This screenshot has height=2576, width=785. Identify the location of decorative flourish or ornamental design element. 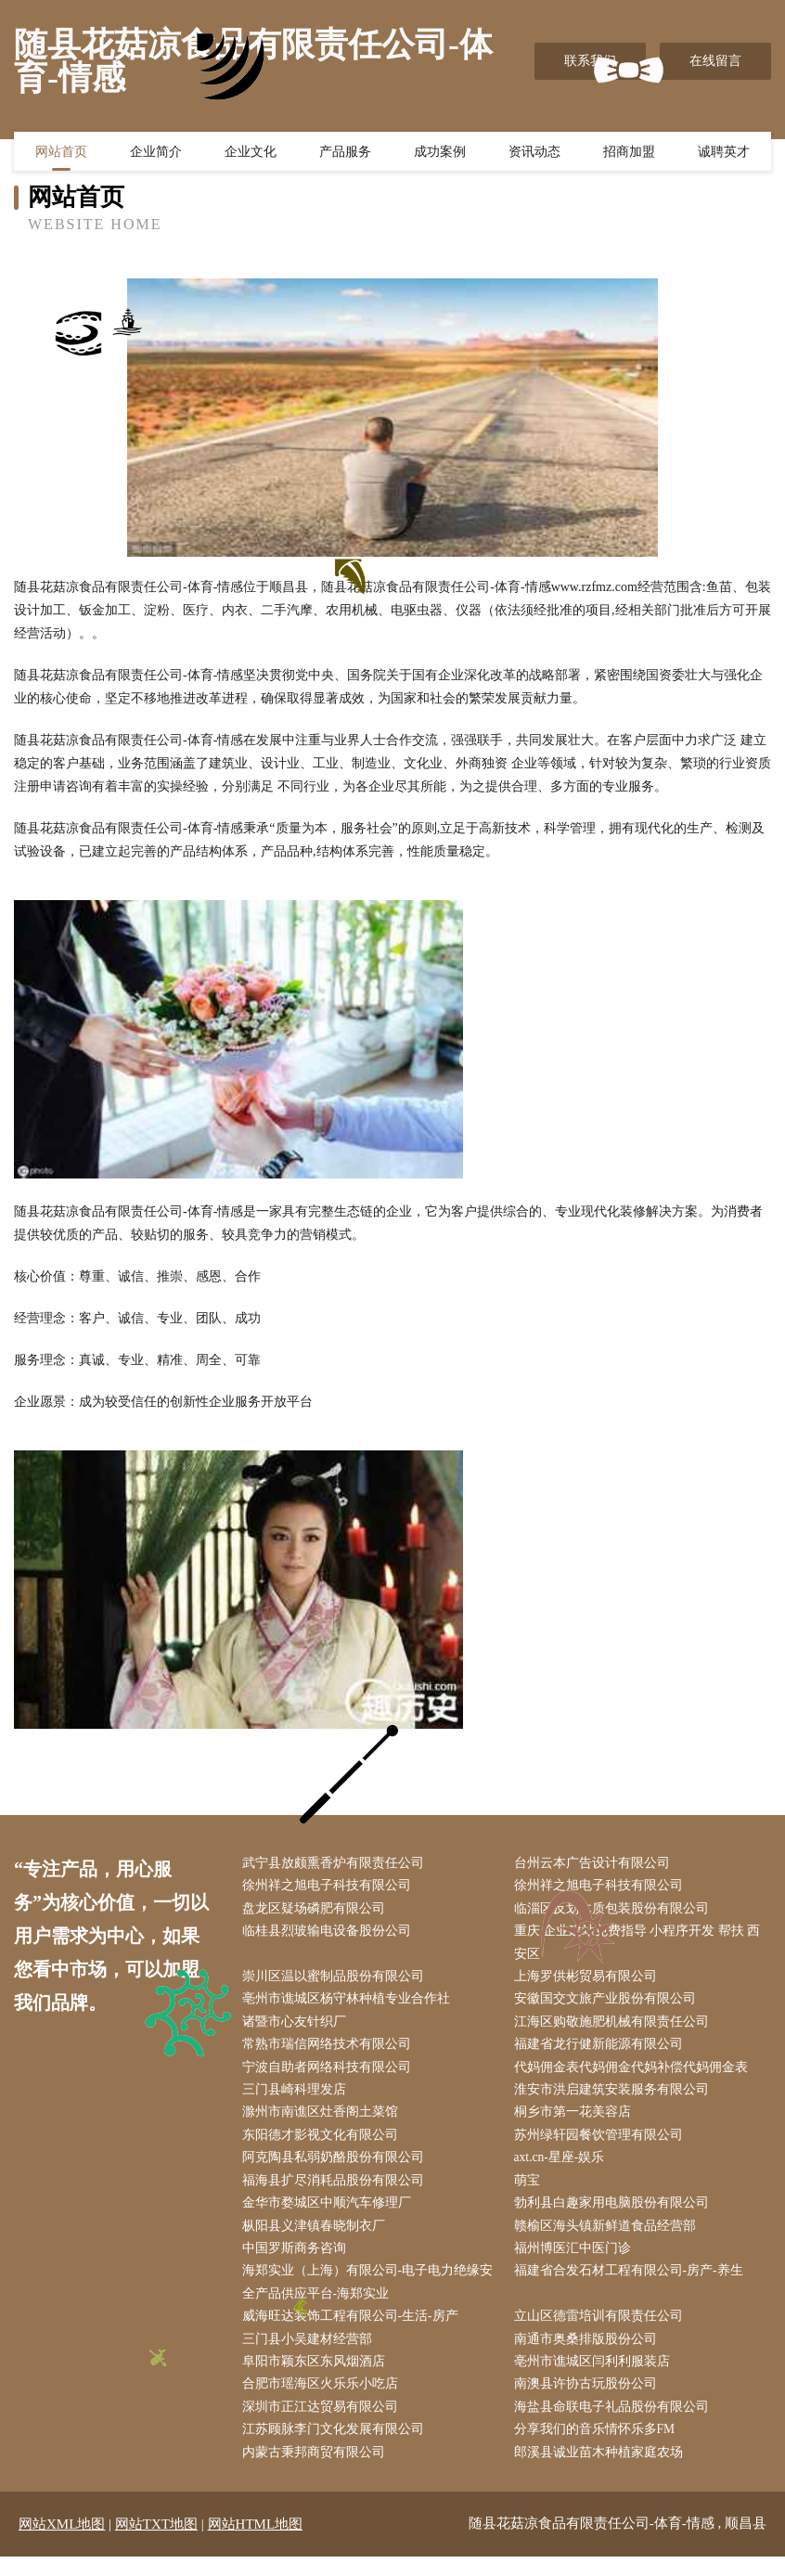
(187, 2012).